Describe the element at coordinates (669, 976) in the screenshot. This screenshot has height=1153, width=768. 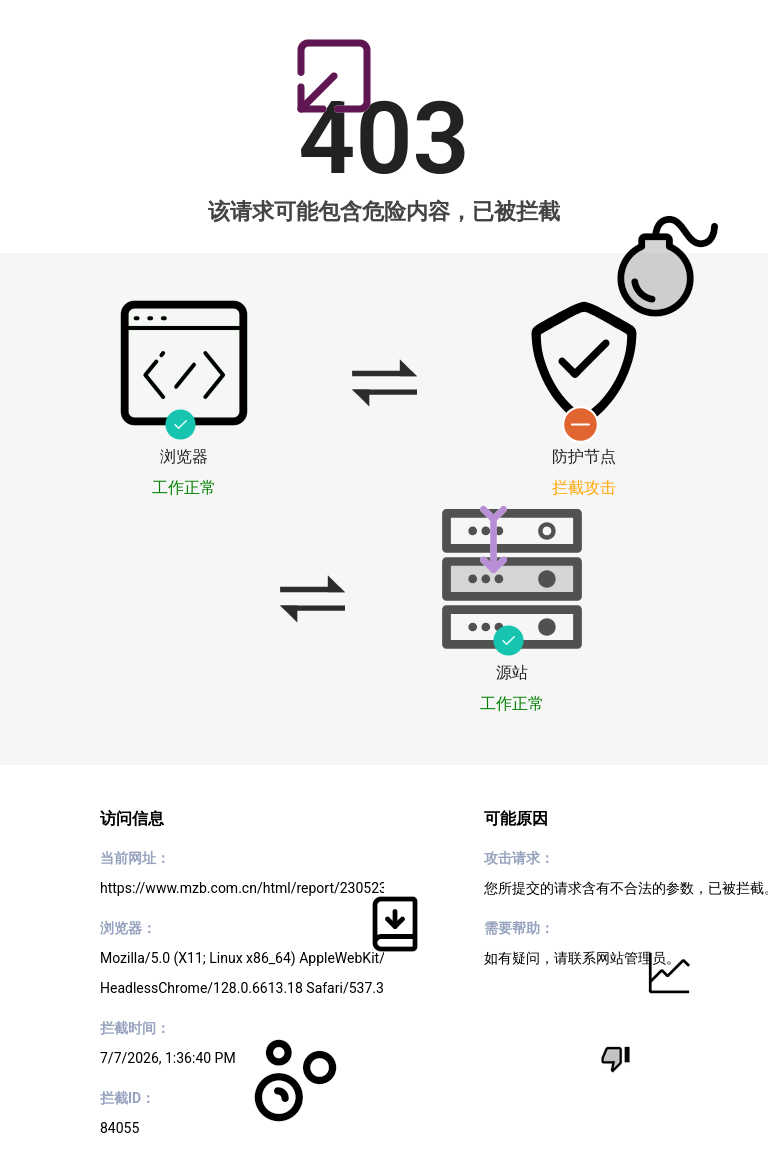
I see `view analytics or performance metrics` at that location.